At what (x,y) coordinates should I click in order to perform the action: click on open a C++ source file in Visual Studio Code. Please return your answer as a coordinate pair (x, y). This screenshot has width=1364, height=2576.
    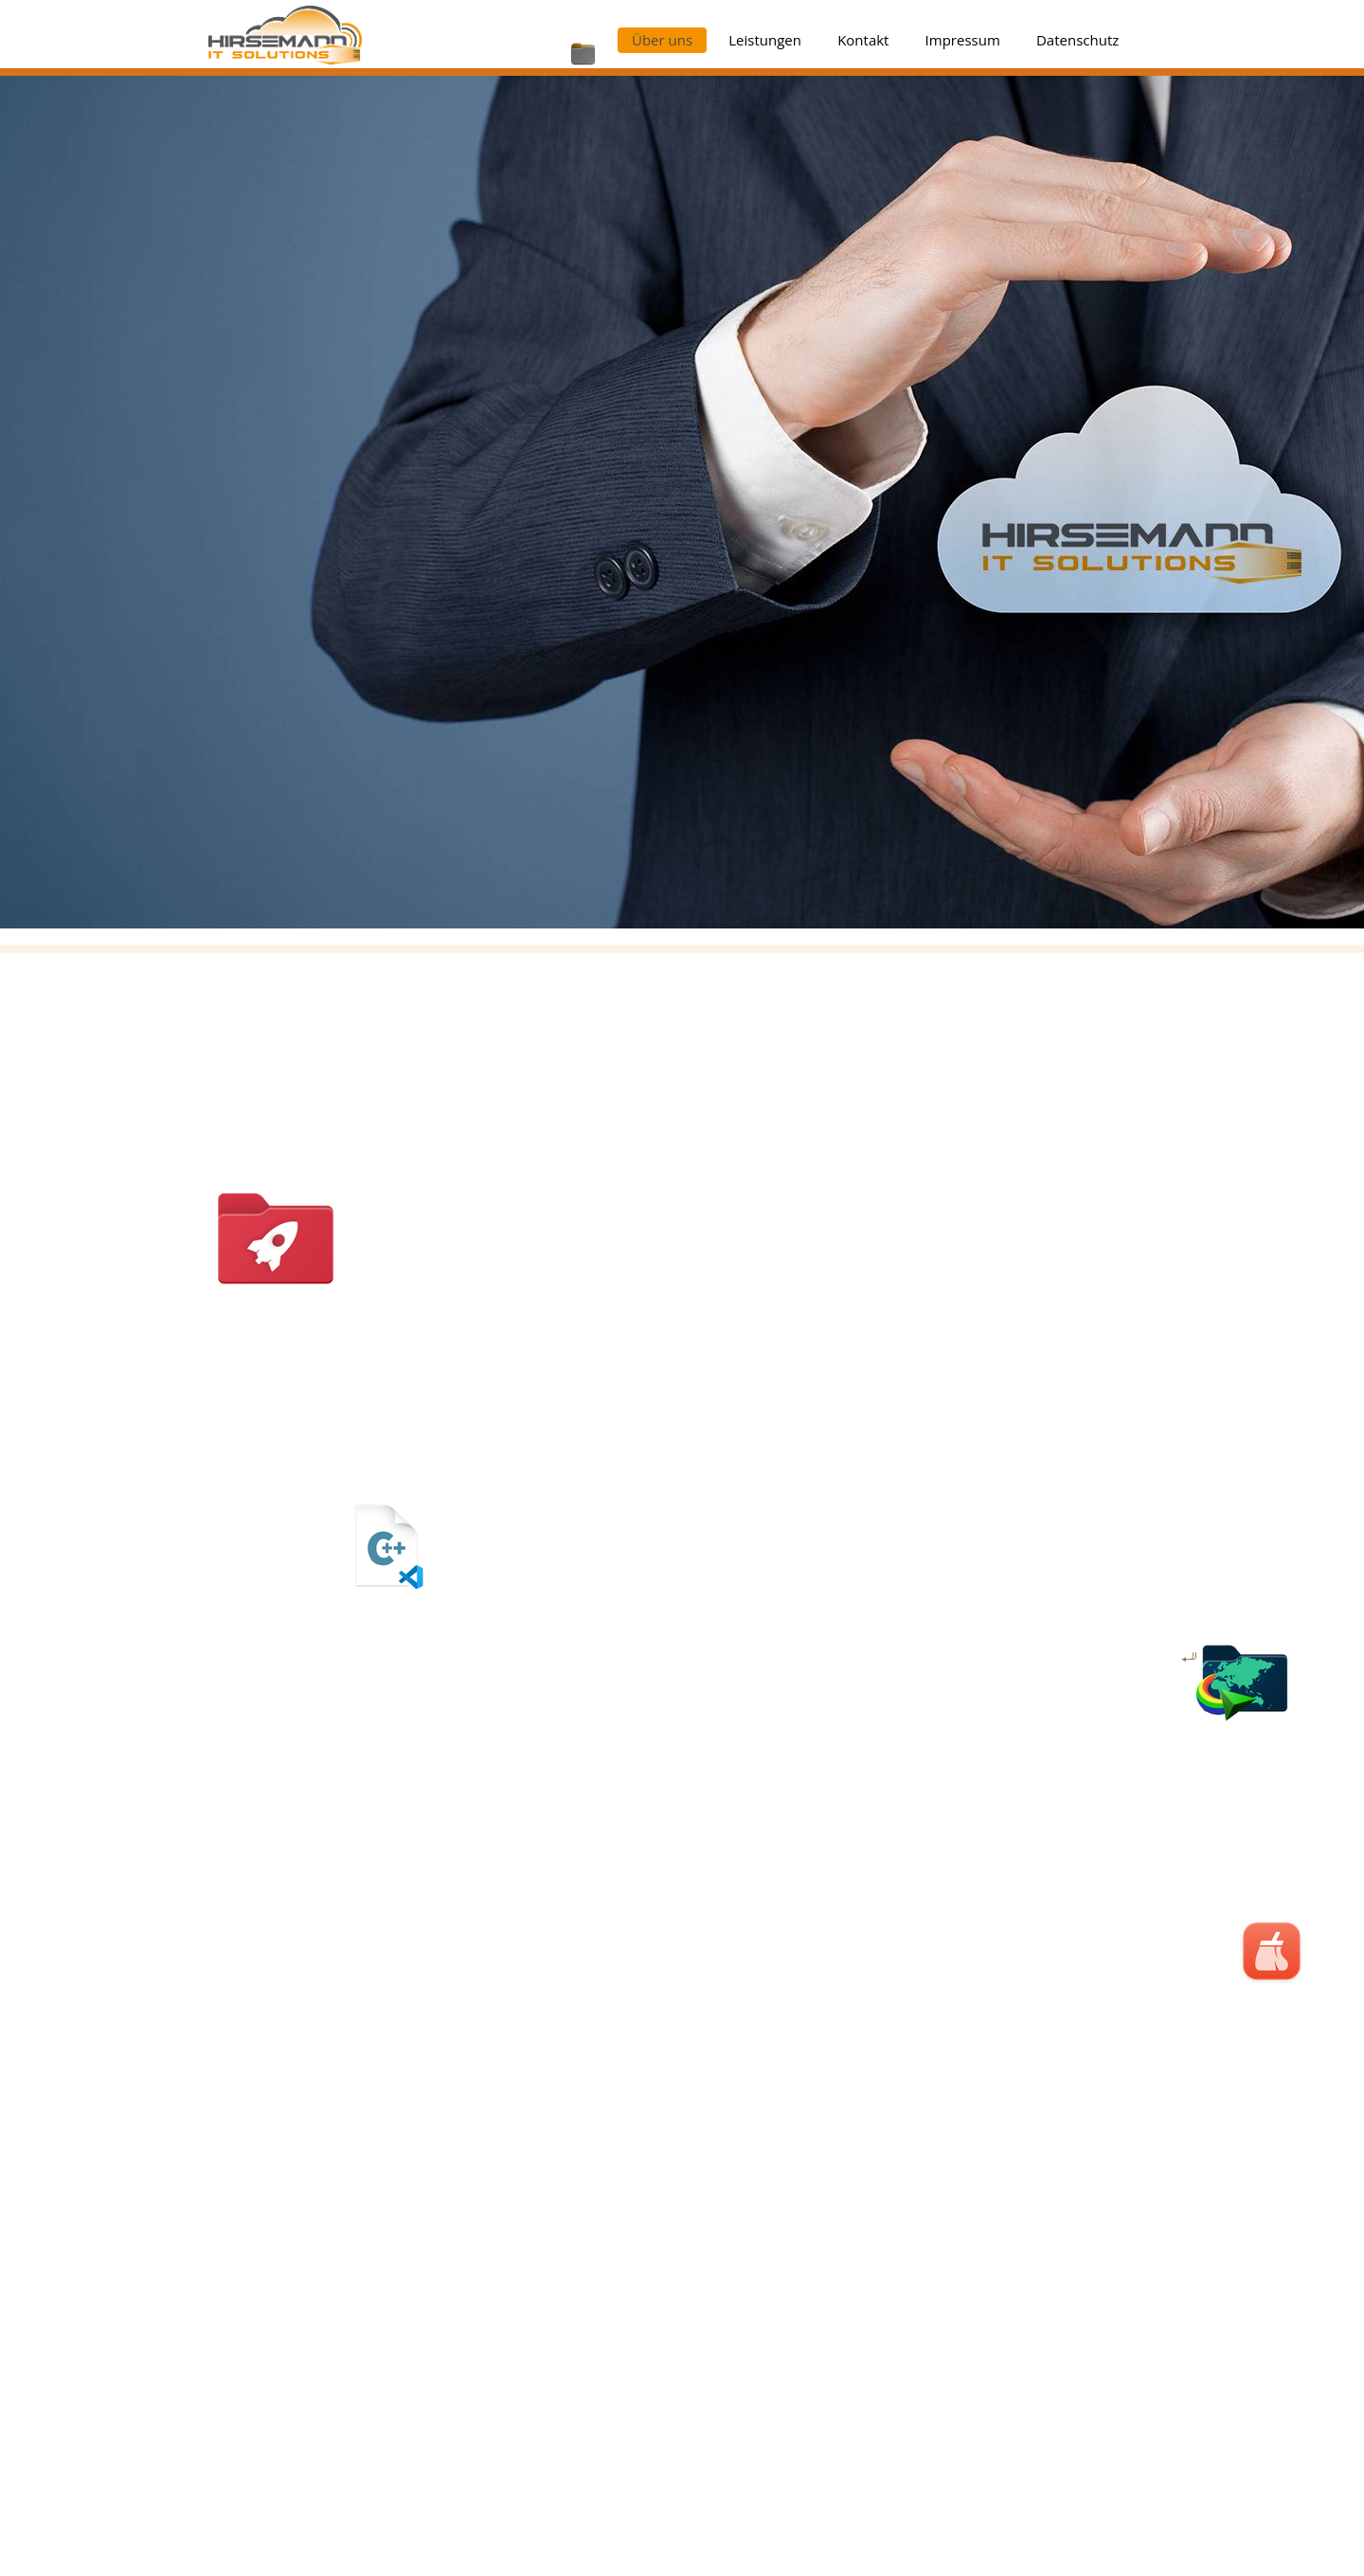
    Looking at the image, I should click on (386, 1547).